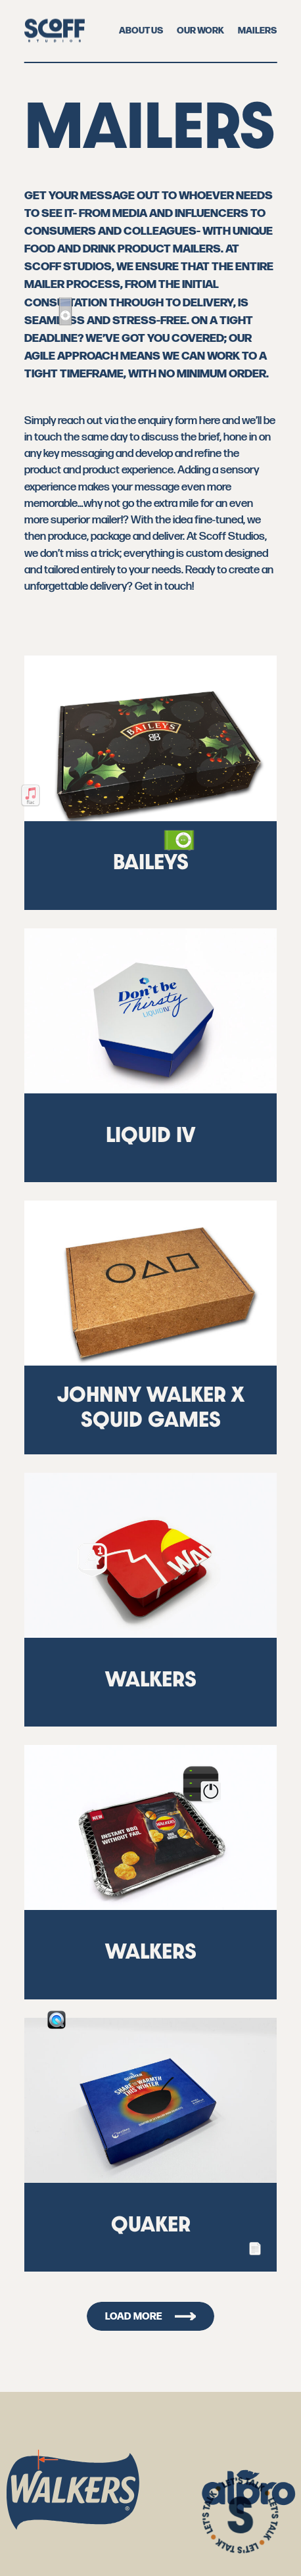  I want to click on iPod nano device connected, so click(65, 311).